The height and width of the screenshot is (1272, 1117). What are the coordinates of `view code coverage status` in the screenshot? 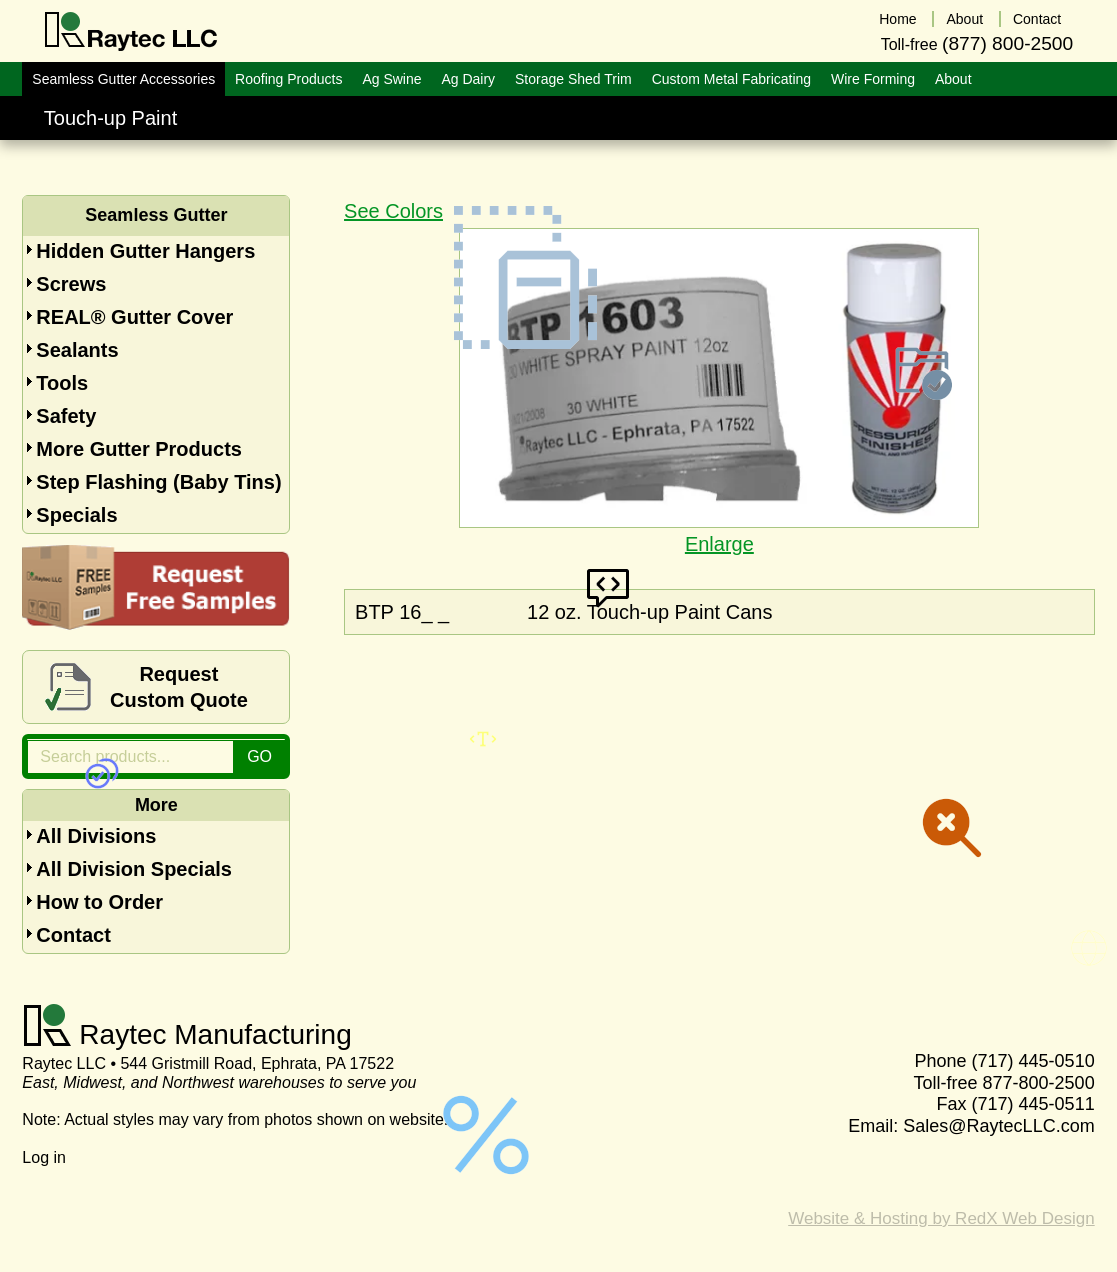 It's located at (102, 772).